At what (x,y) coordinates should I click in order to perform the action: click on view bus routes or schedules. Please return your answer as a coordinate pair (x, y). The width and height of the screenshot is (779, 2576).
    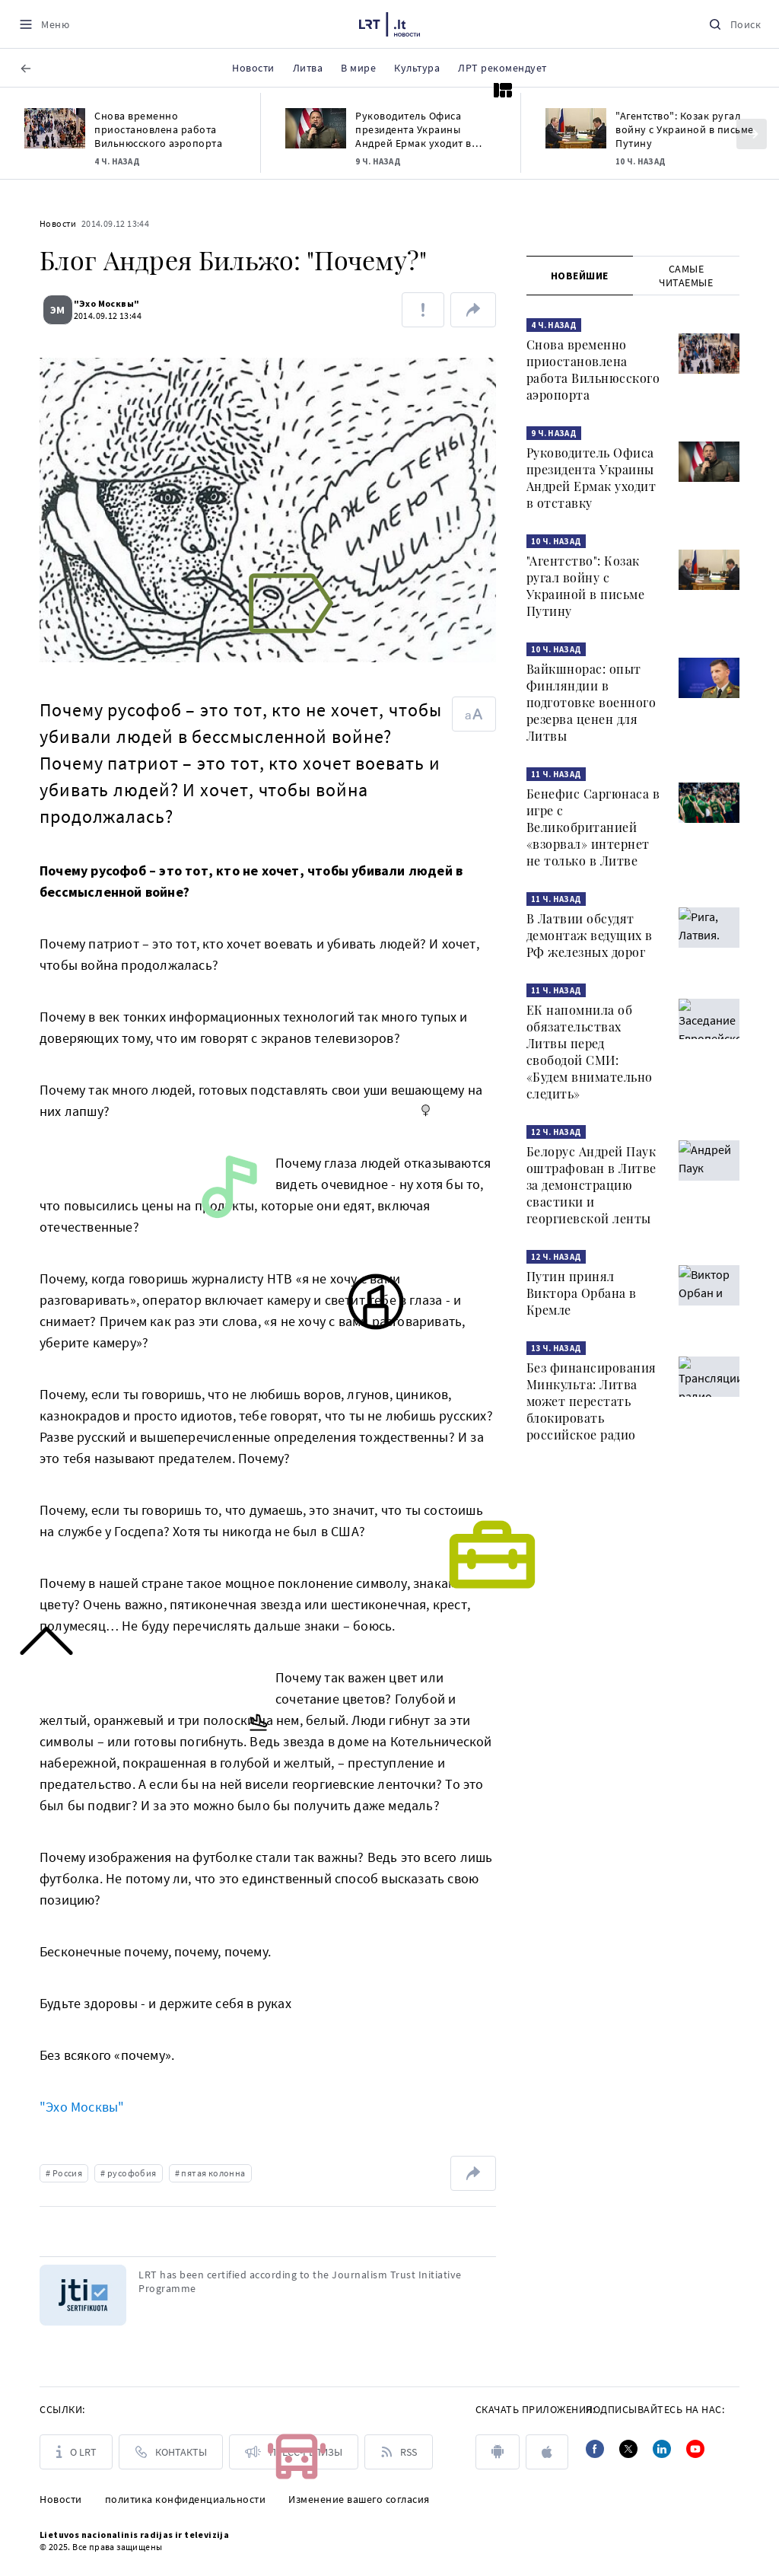
    Looking at the image, I should click on (297, 2456).